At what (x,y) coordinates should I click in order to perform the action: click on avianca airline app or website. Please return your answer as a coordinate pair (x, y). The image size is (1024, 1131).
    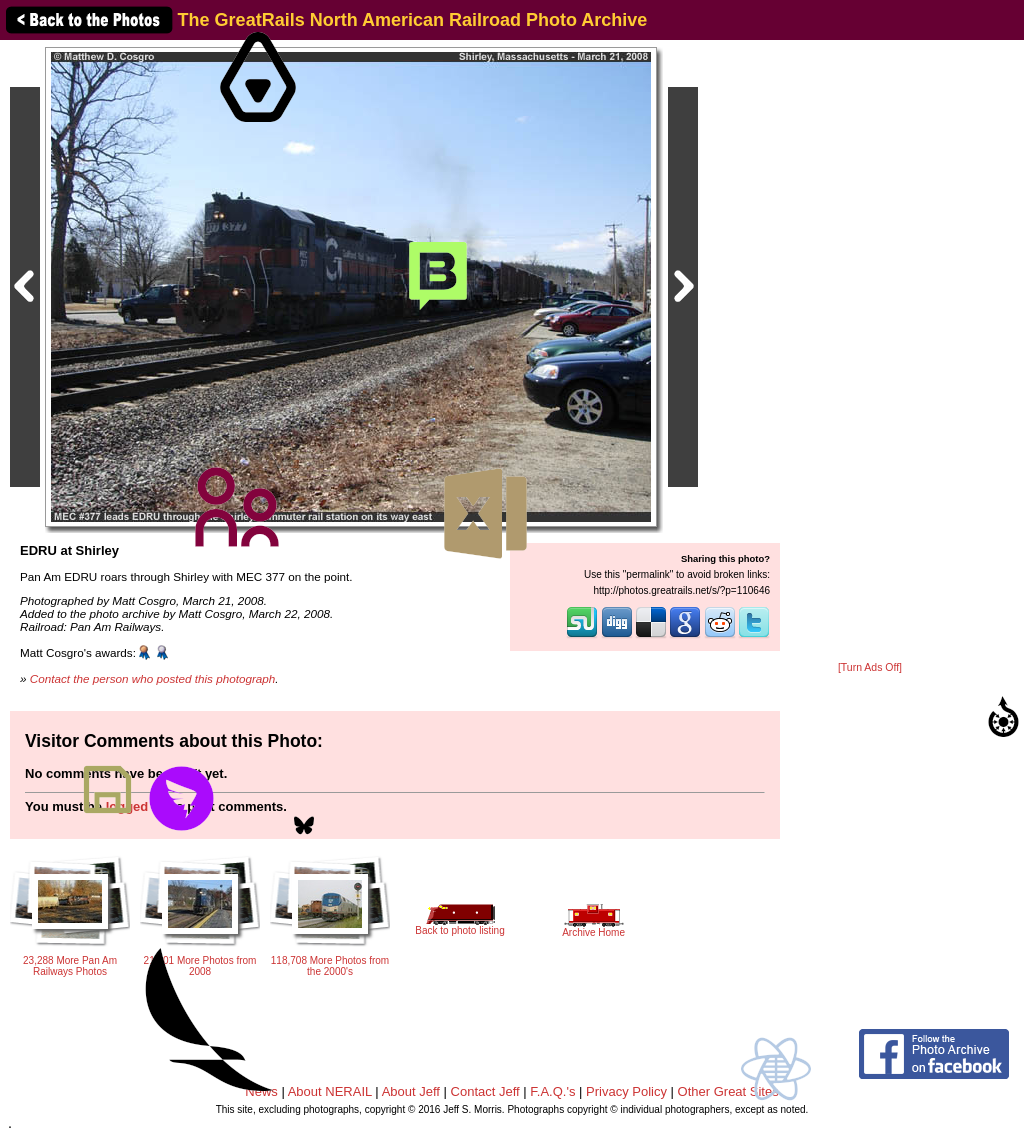
    Looking at the image, I should click on (209, 1019).